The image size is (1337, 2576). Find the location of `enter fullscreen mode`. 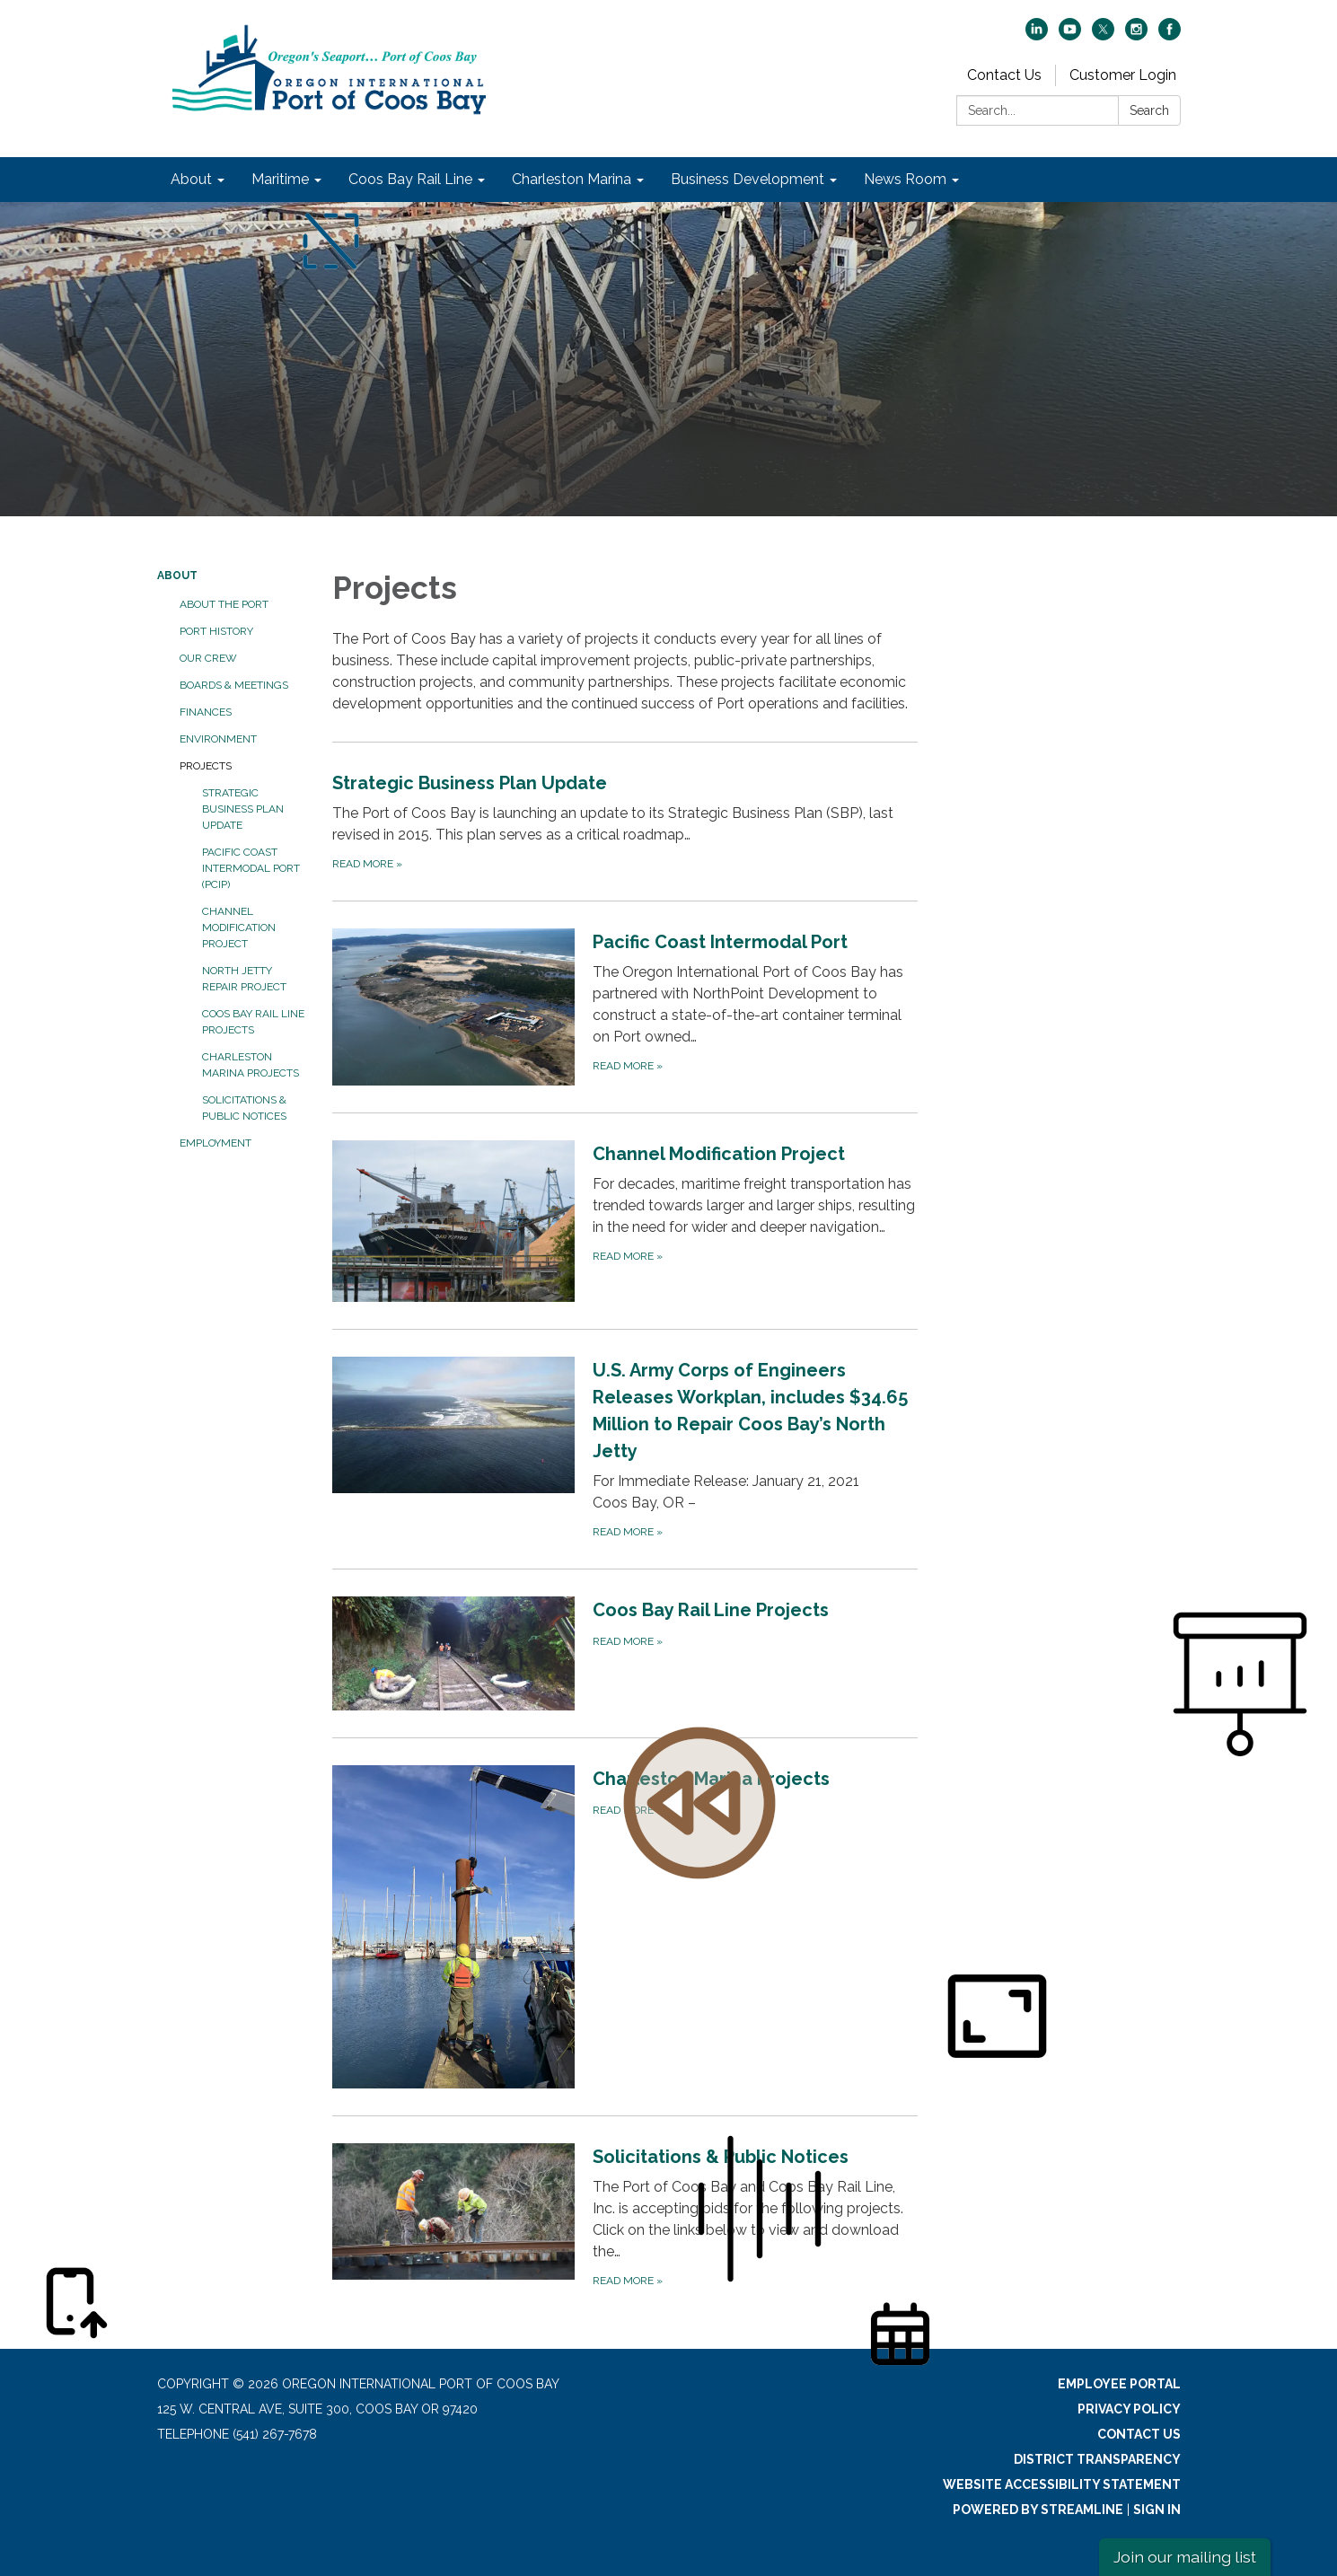

enter fullscreen mode is located at coordinates (997, 2016).